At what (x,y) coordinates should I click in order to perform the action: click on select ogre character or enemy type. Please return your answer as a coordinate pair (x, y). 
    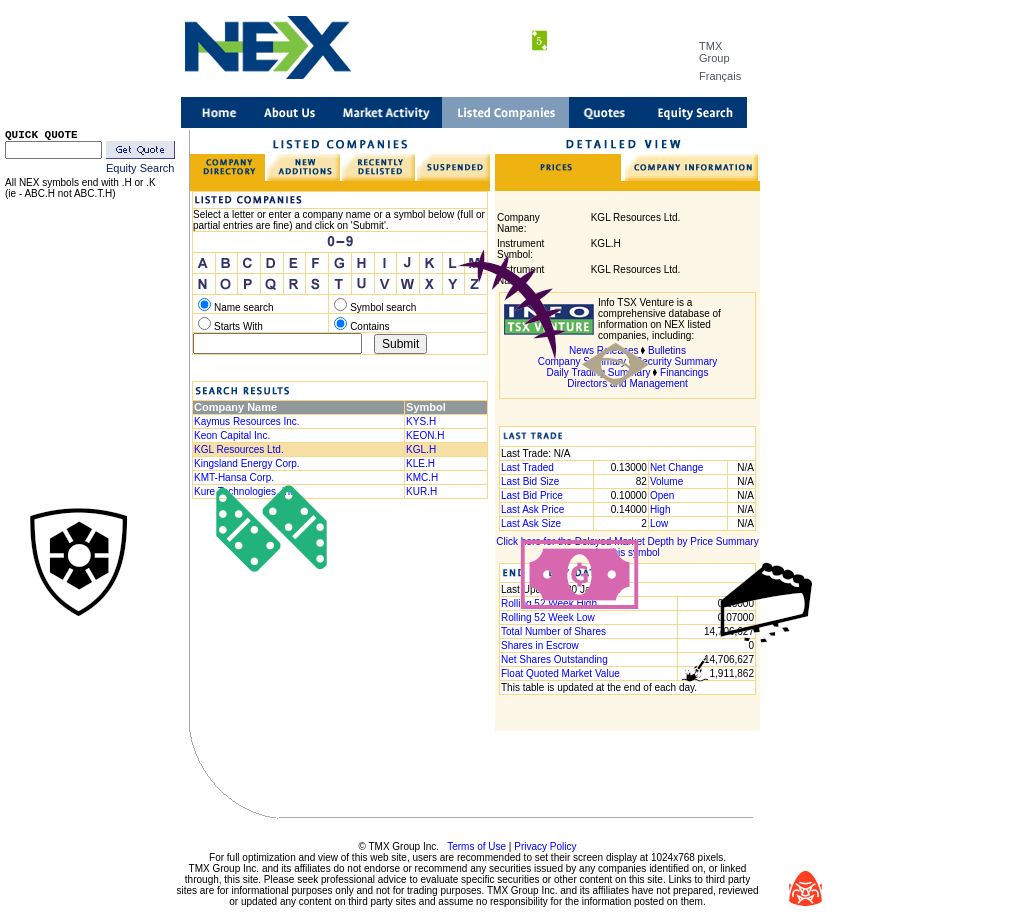
    Looking at the image, I should click on (805, 888).